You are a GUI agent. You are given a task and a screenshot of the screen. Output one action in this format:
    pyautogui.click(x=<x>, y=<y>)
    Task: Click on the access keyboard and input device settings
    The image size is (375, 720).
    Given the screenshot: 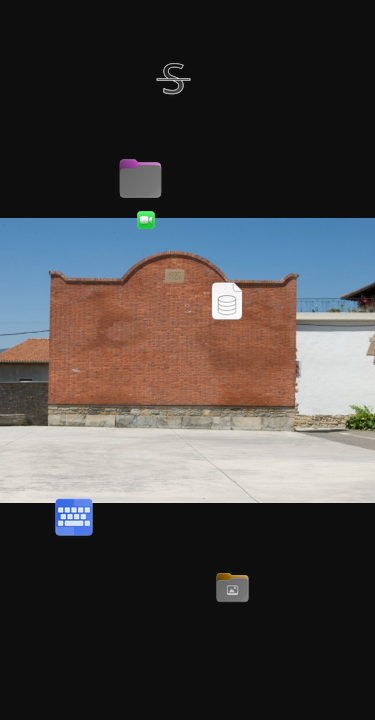 What is the action you would take?
    pyautogui.click(x=74, y=517)
    